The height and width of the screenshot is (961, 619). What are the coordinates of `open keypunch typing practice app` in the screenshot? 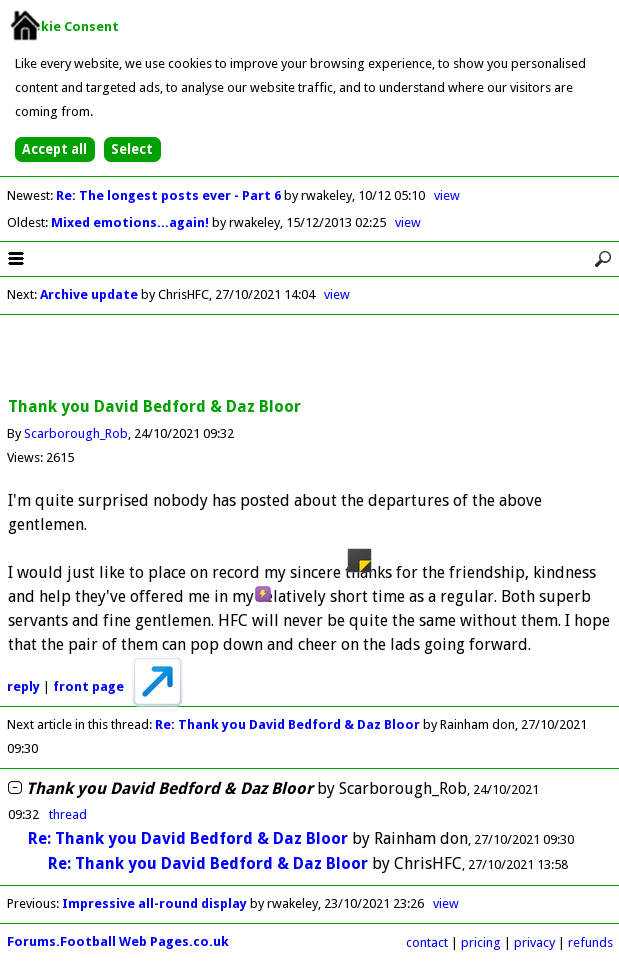 It's located at (263, 594).